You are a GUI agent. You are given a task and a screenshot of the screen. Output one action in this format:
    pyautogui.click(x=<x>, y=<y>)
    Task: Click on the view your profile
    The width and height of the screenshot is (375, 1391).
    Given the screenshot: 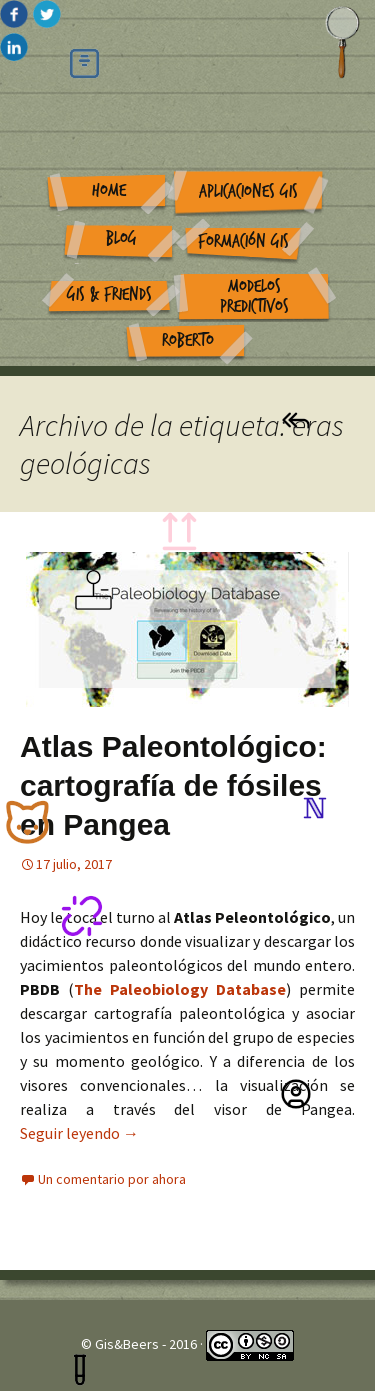 What is the action you would take?
    pyautogui.click(x=296, y=1094)
    